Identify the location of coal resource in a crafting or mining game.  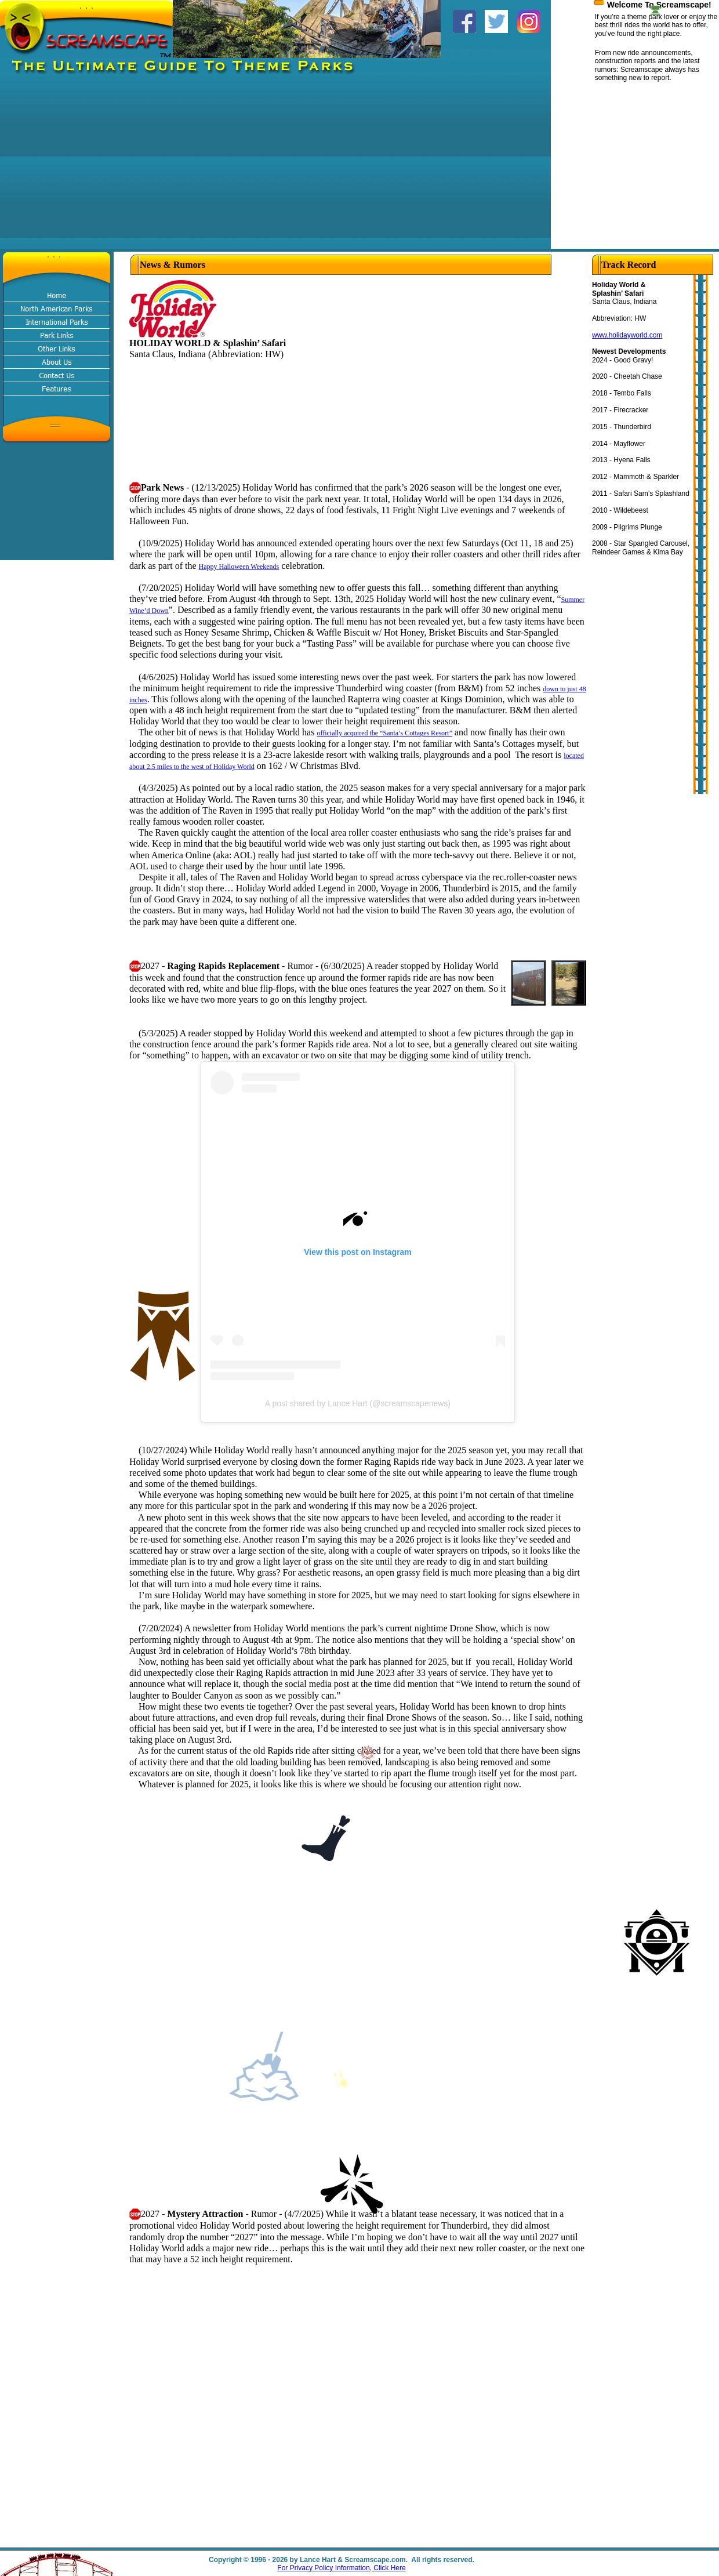
(264, 2066).